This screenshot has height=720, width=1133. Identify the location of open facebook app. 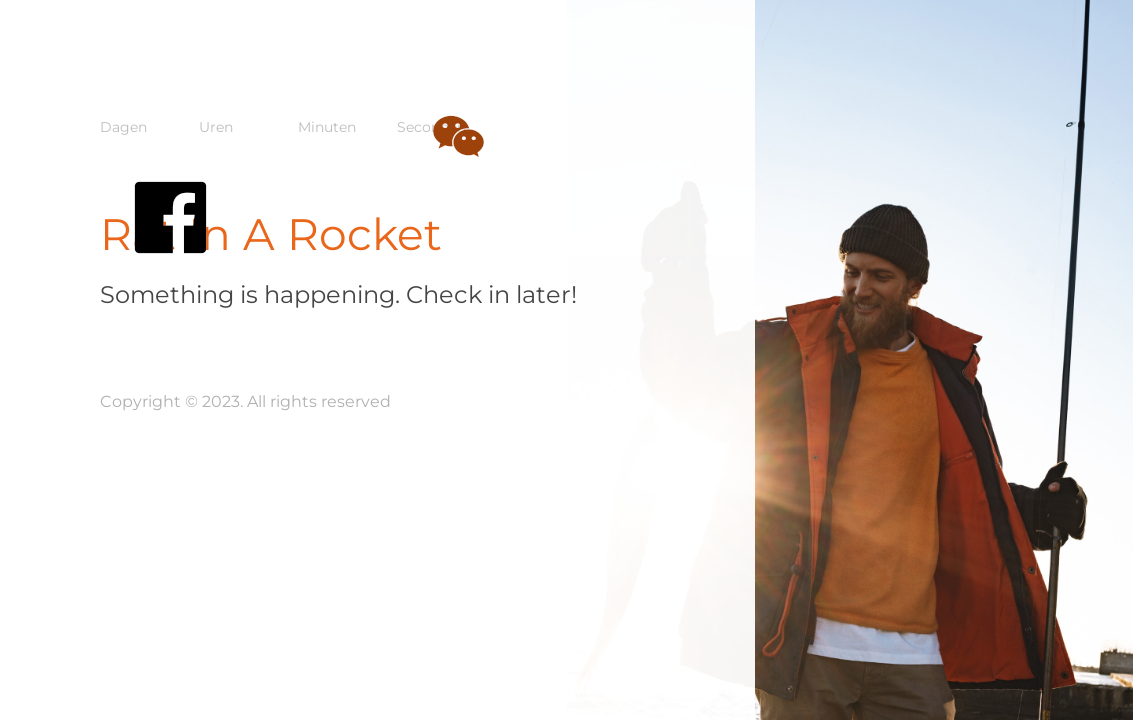
(170, 217).